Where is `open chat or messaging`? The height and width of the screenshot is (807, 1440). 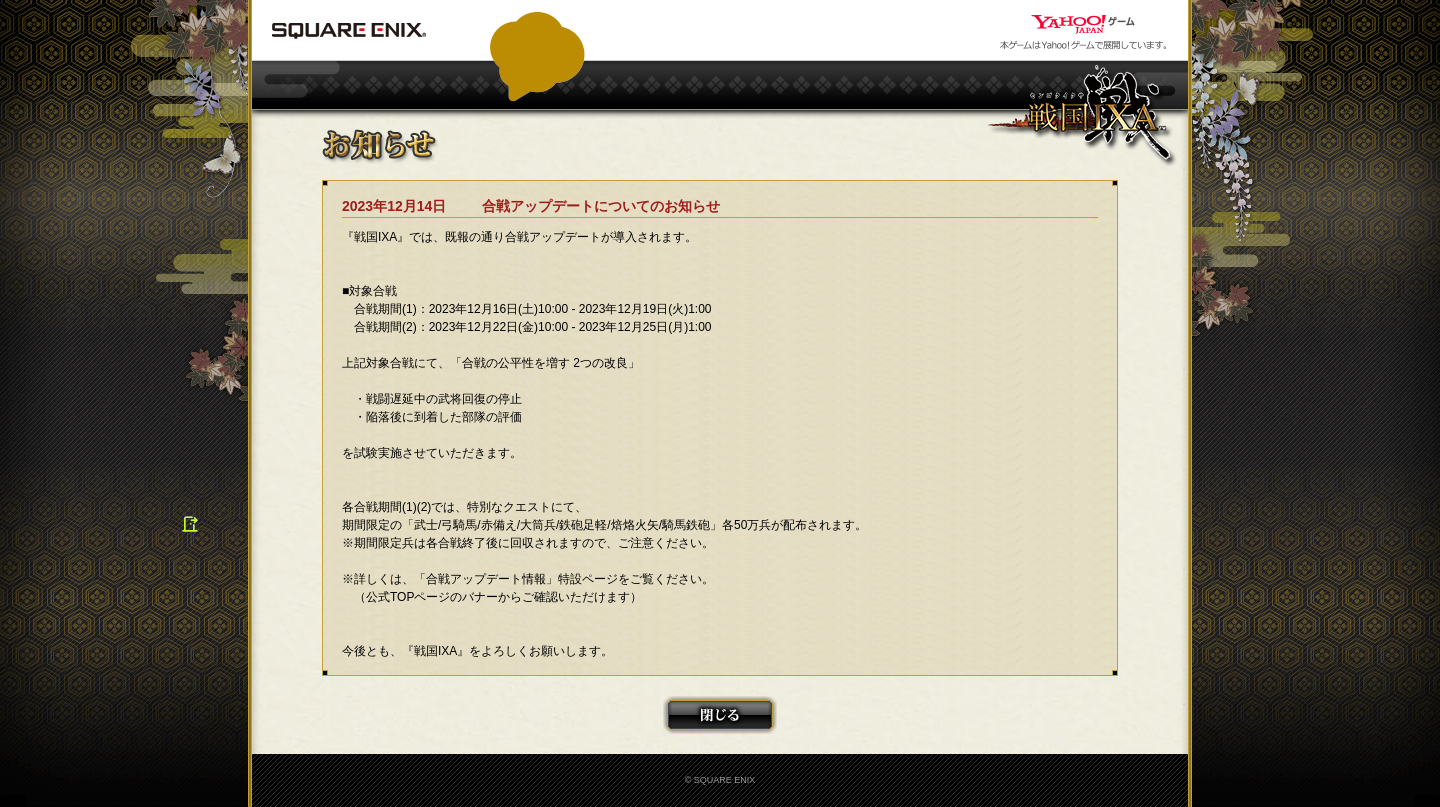 open chat or messaging is located at coordinates (535, 56).